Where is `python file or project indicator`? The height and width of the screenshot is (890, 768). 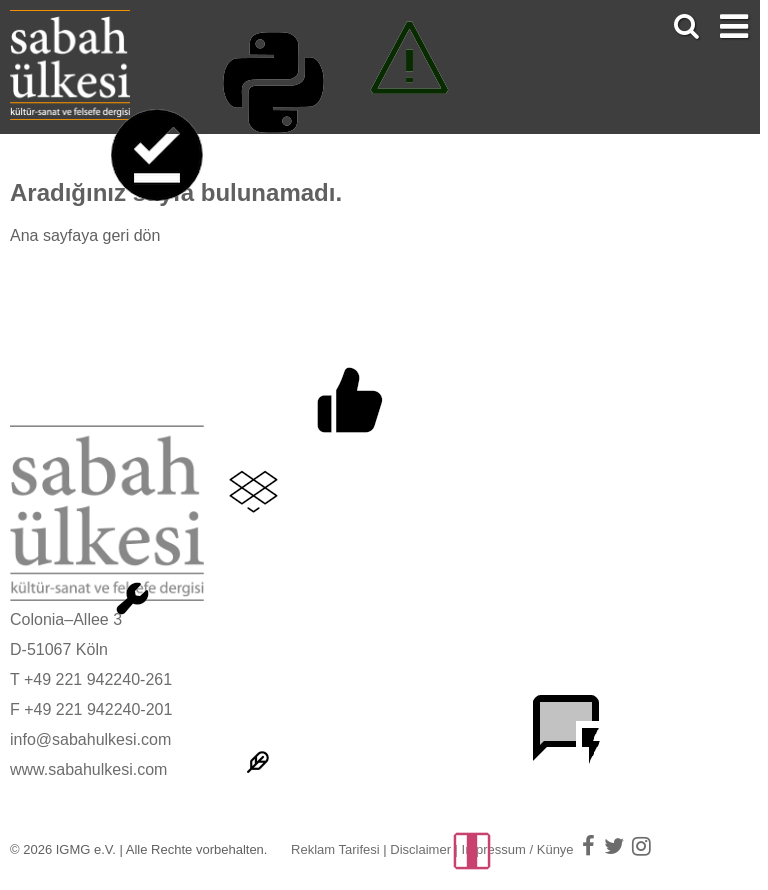 python file or project indicator is located at coordinates (273, 82).